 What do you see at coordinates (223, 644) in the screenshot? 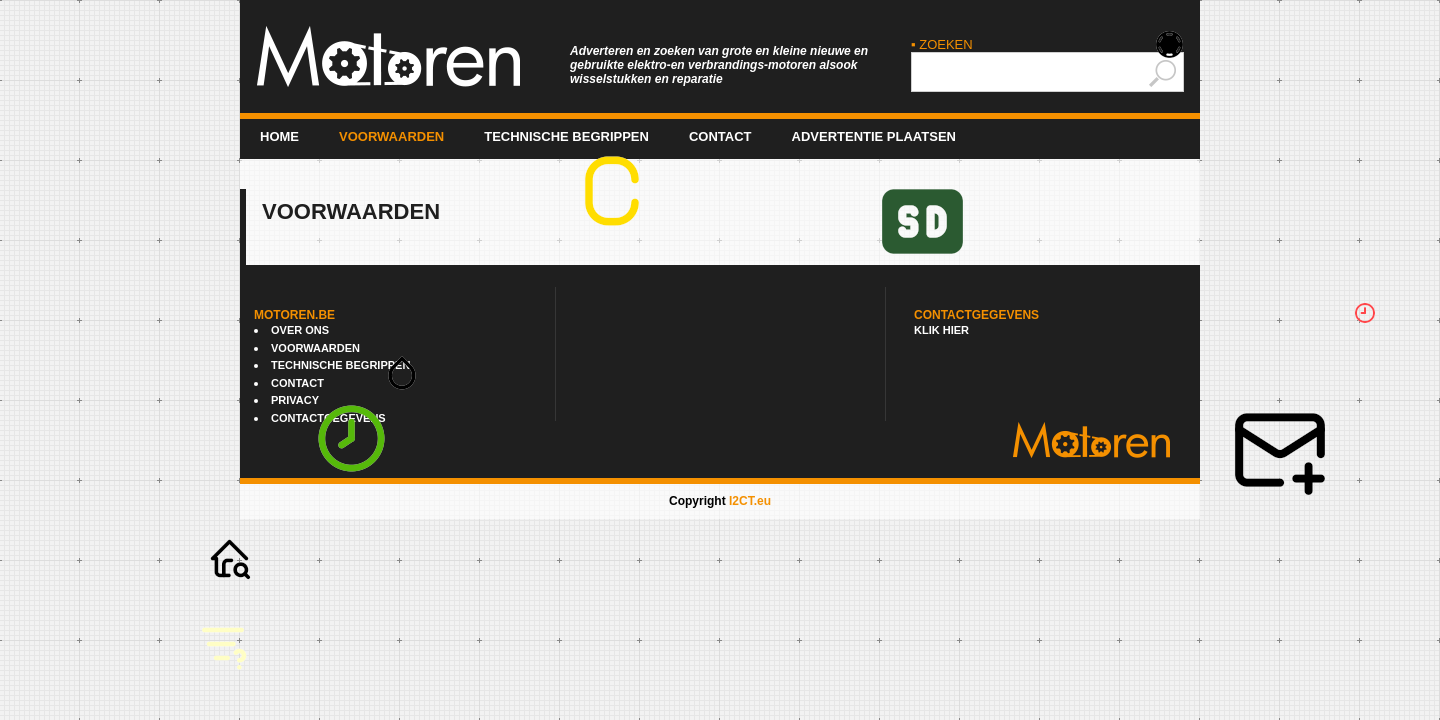
I see `filter settings need attention or review` at bounding box center [223, 644].